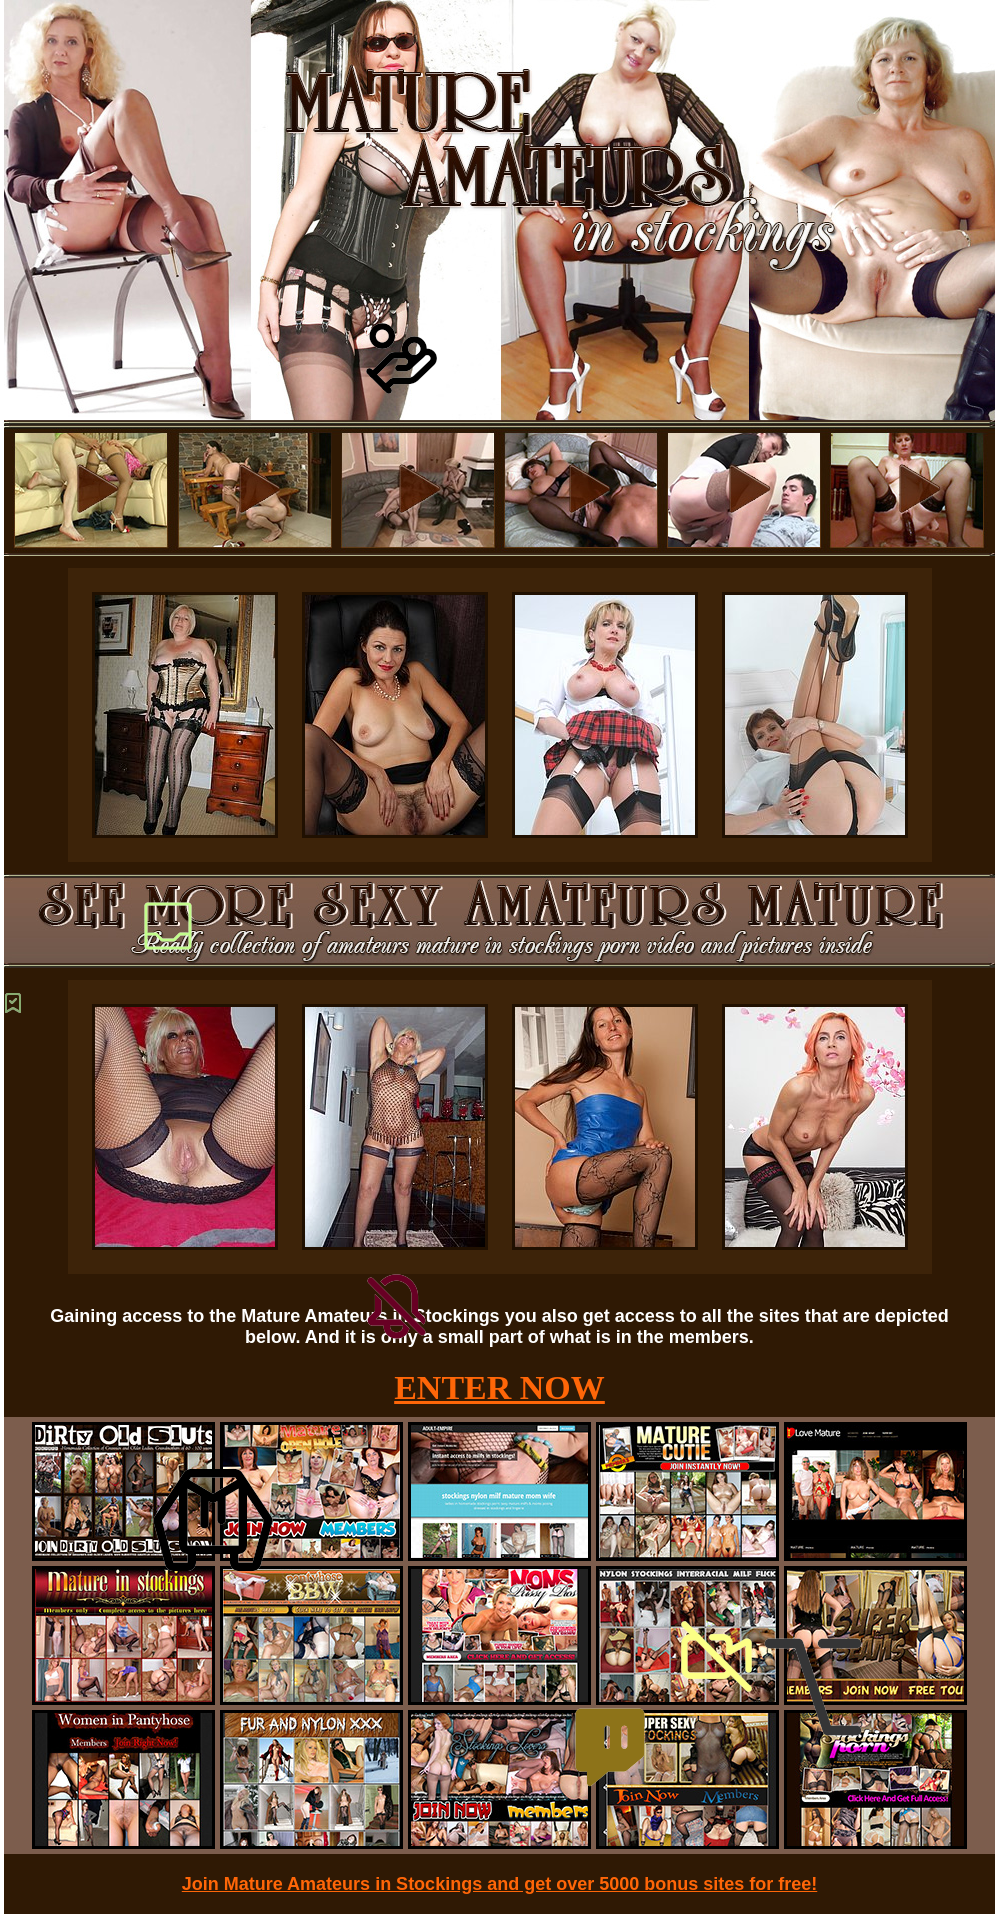 This screenshot has height=1914, width=999. What do you see at coordinates (401, 358) in the screenshot?
I see `make a payment or donation` at bounding box center [401, 358].